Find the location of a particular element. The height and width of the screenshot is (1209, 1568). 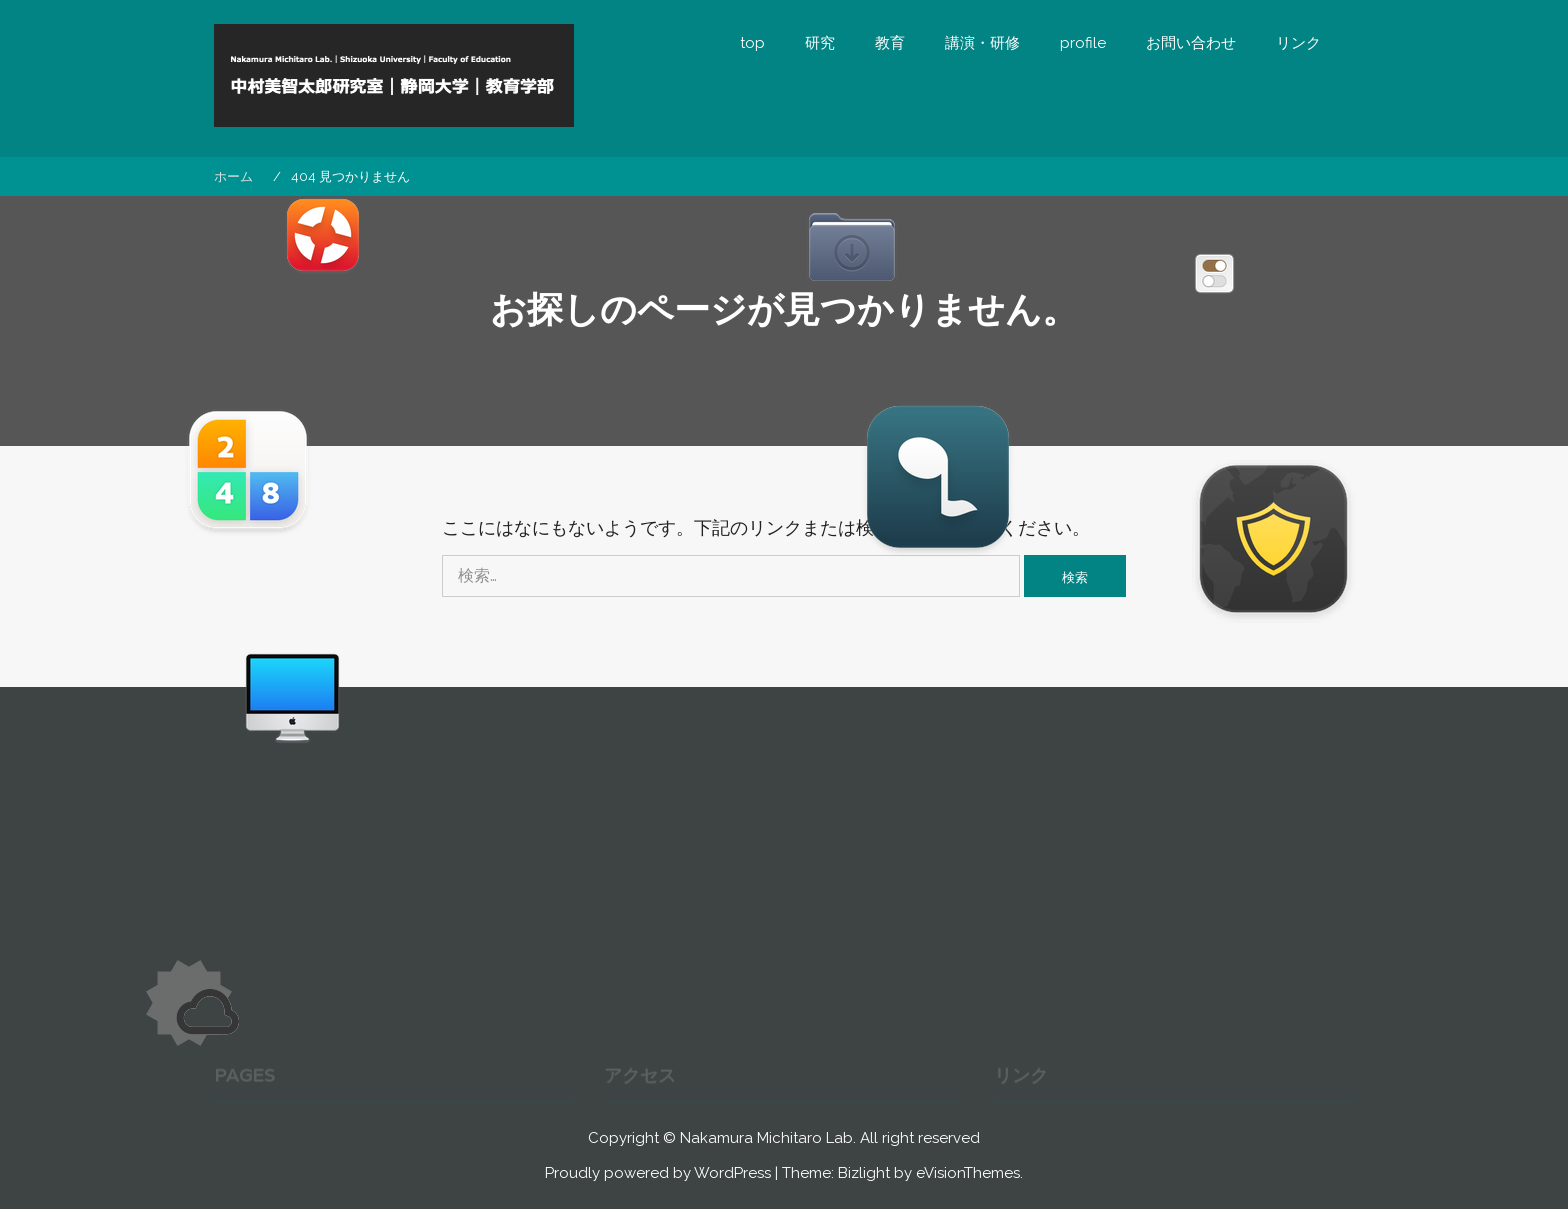

open vpn settings and preferences is located at coordinates (1273, 541).